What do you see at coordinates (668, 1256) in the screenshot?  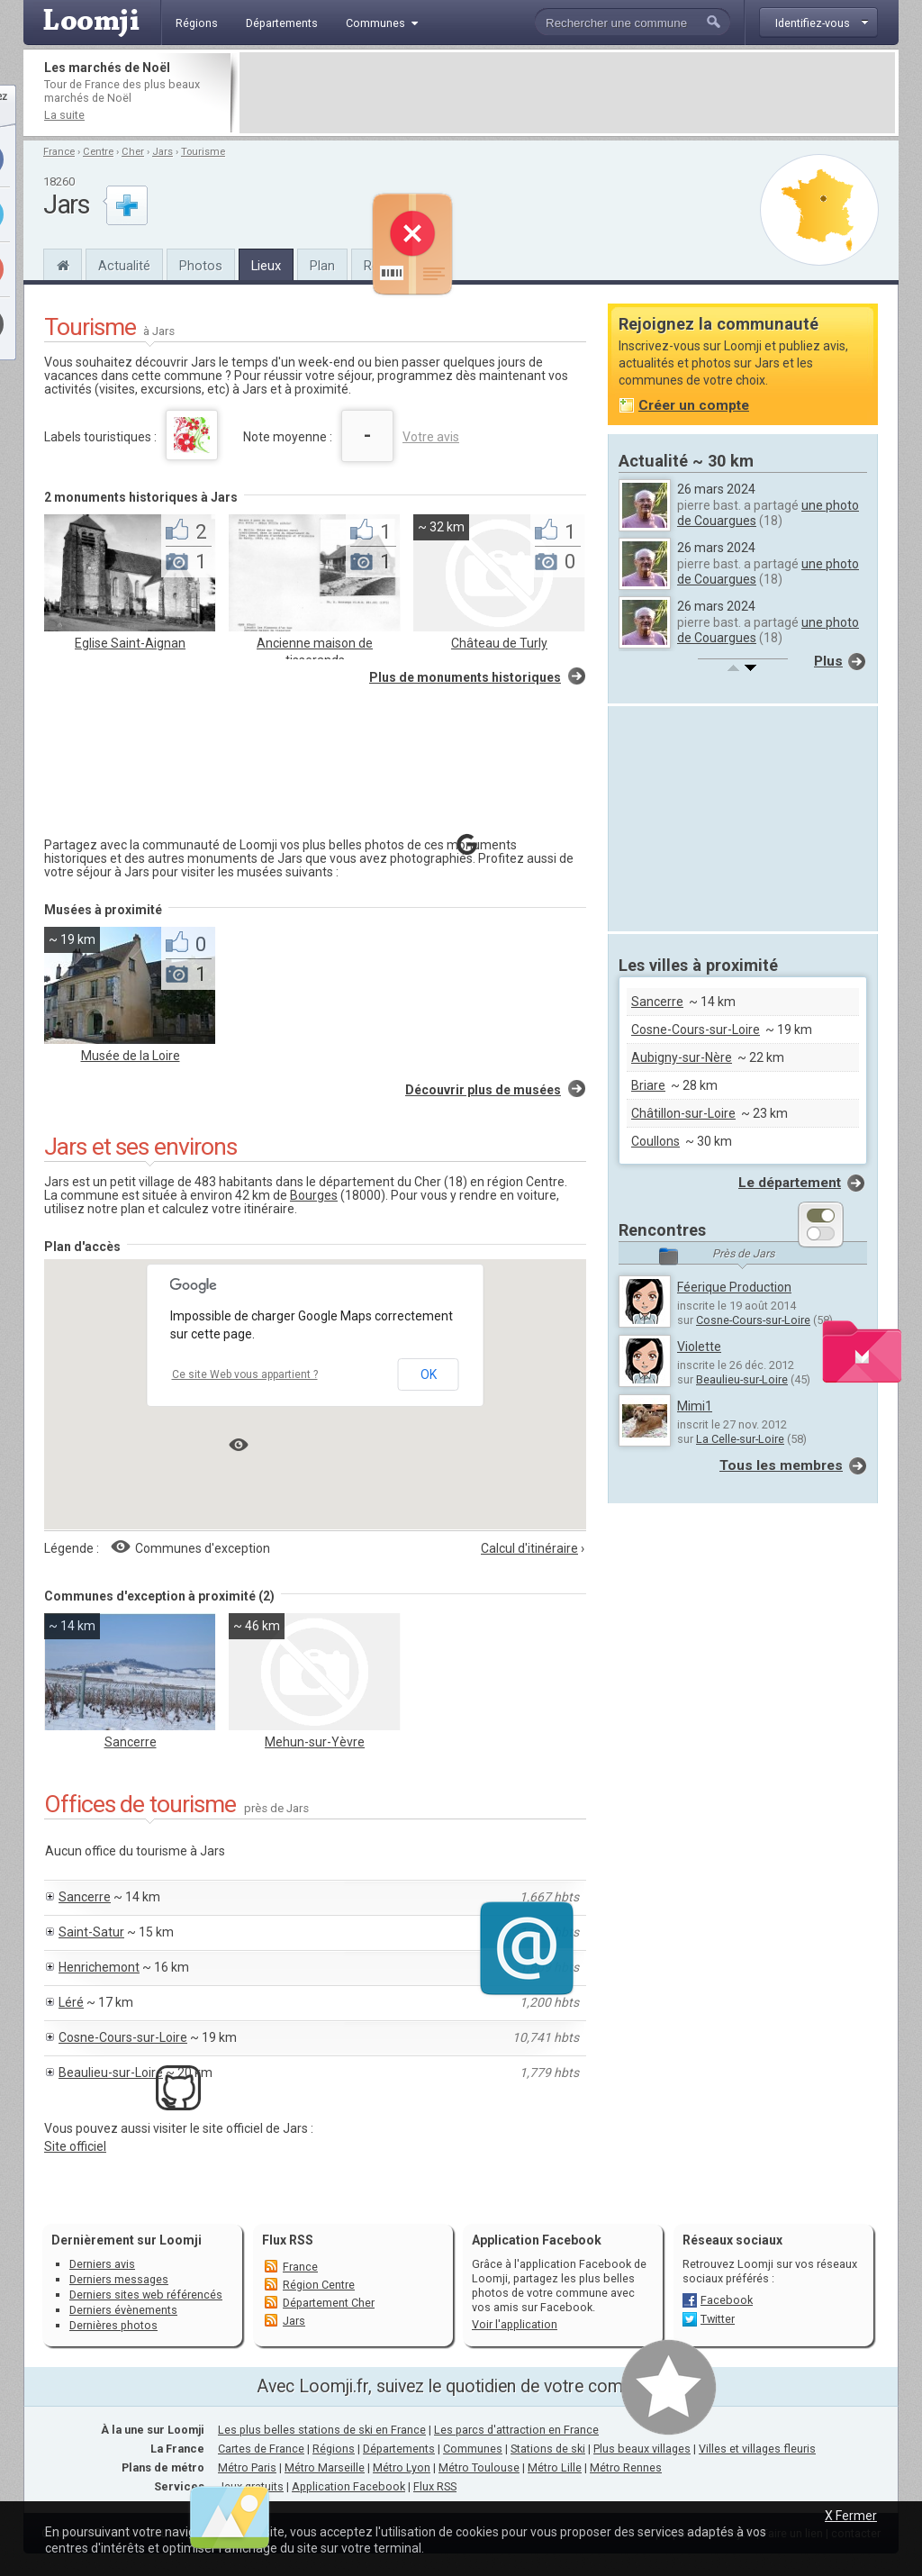 I see `open a folder to view its contents` at bounding box center [668, 1256].